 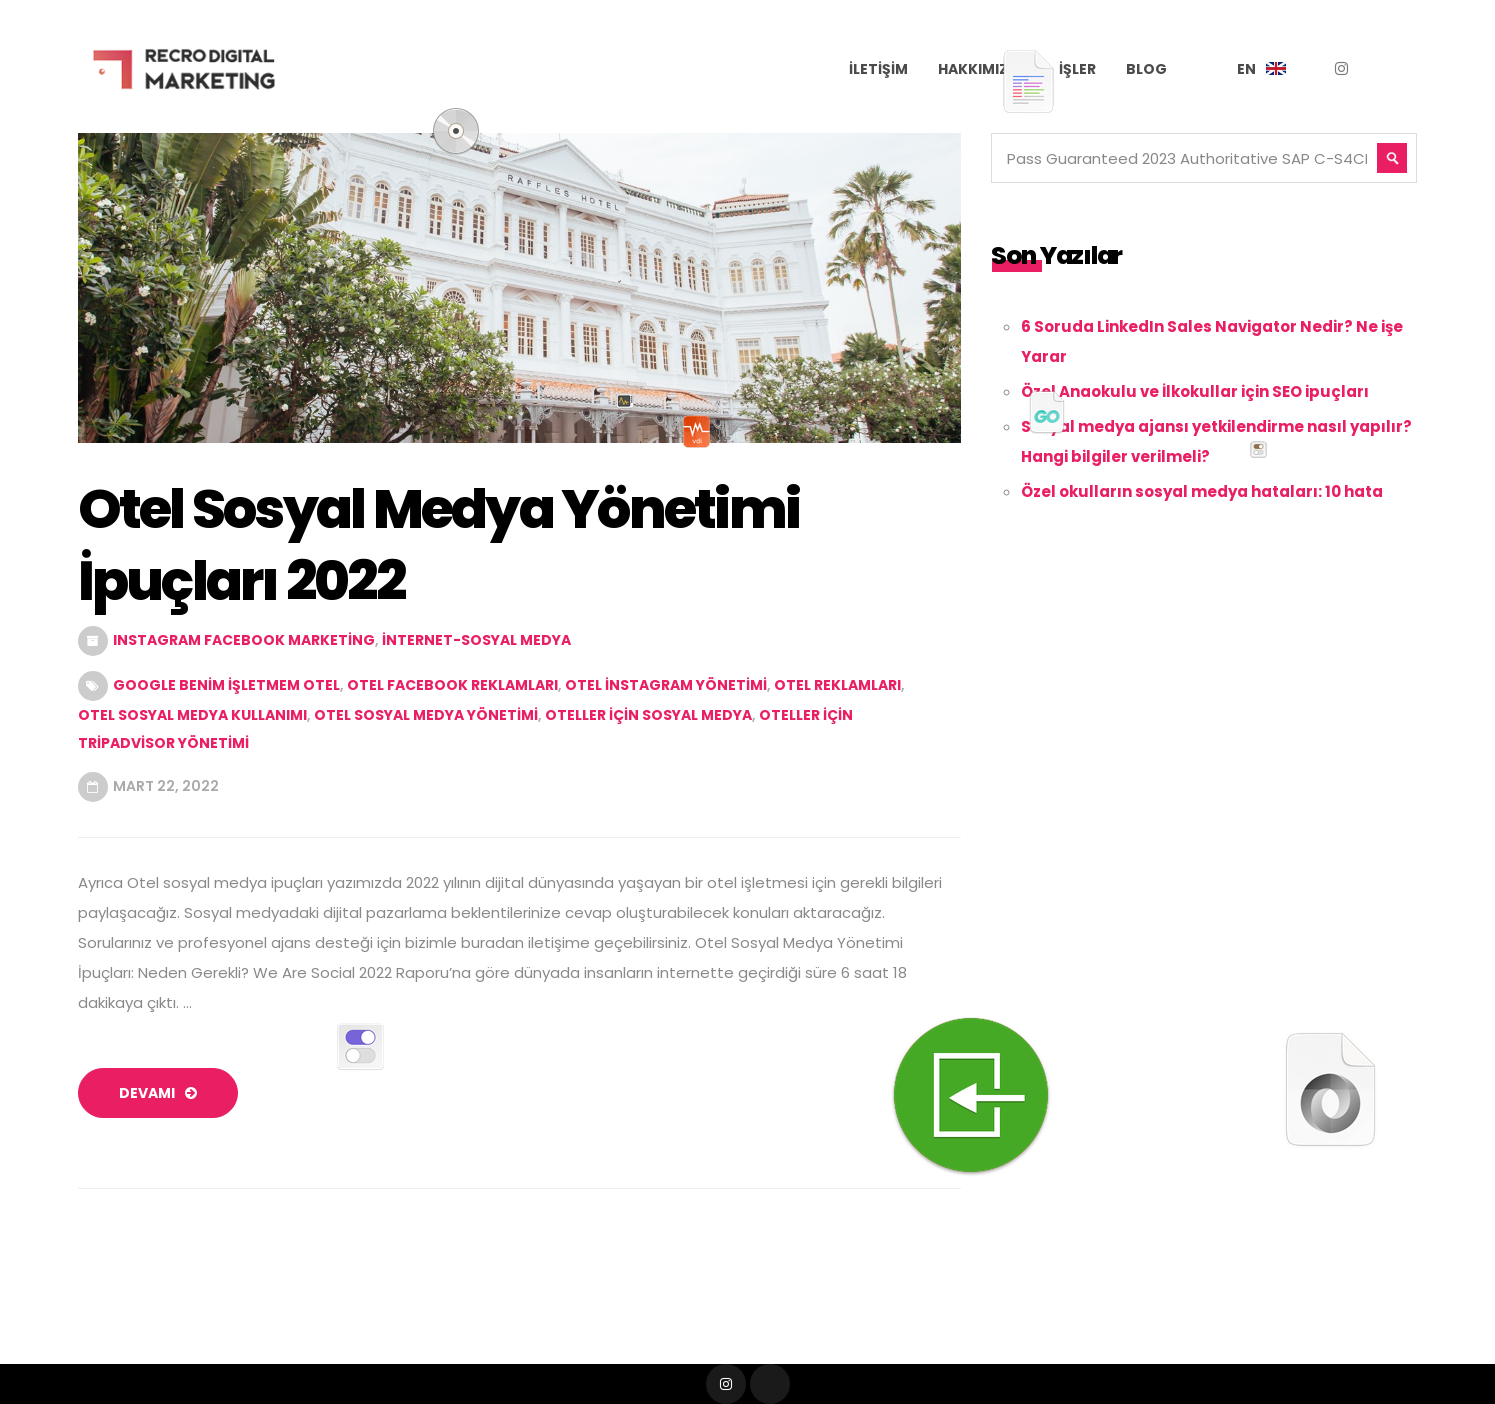 What do you see at coordinates (696, 431) in the screenshot?
I see `virtualbox virtual disk image file` at bounding box center [696, 431].